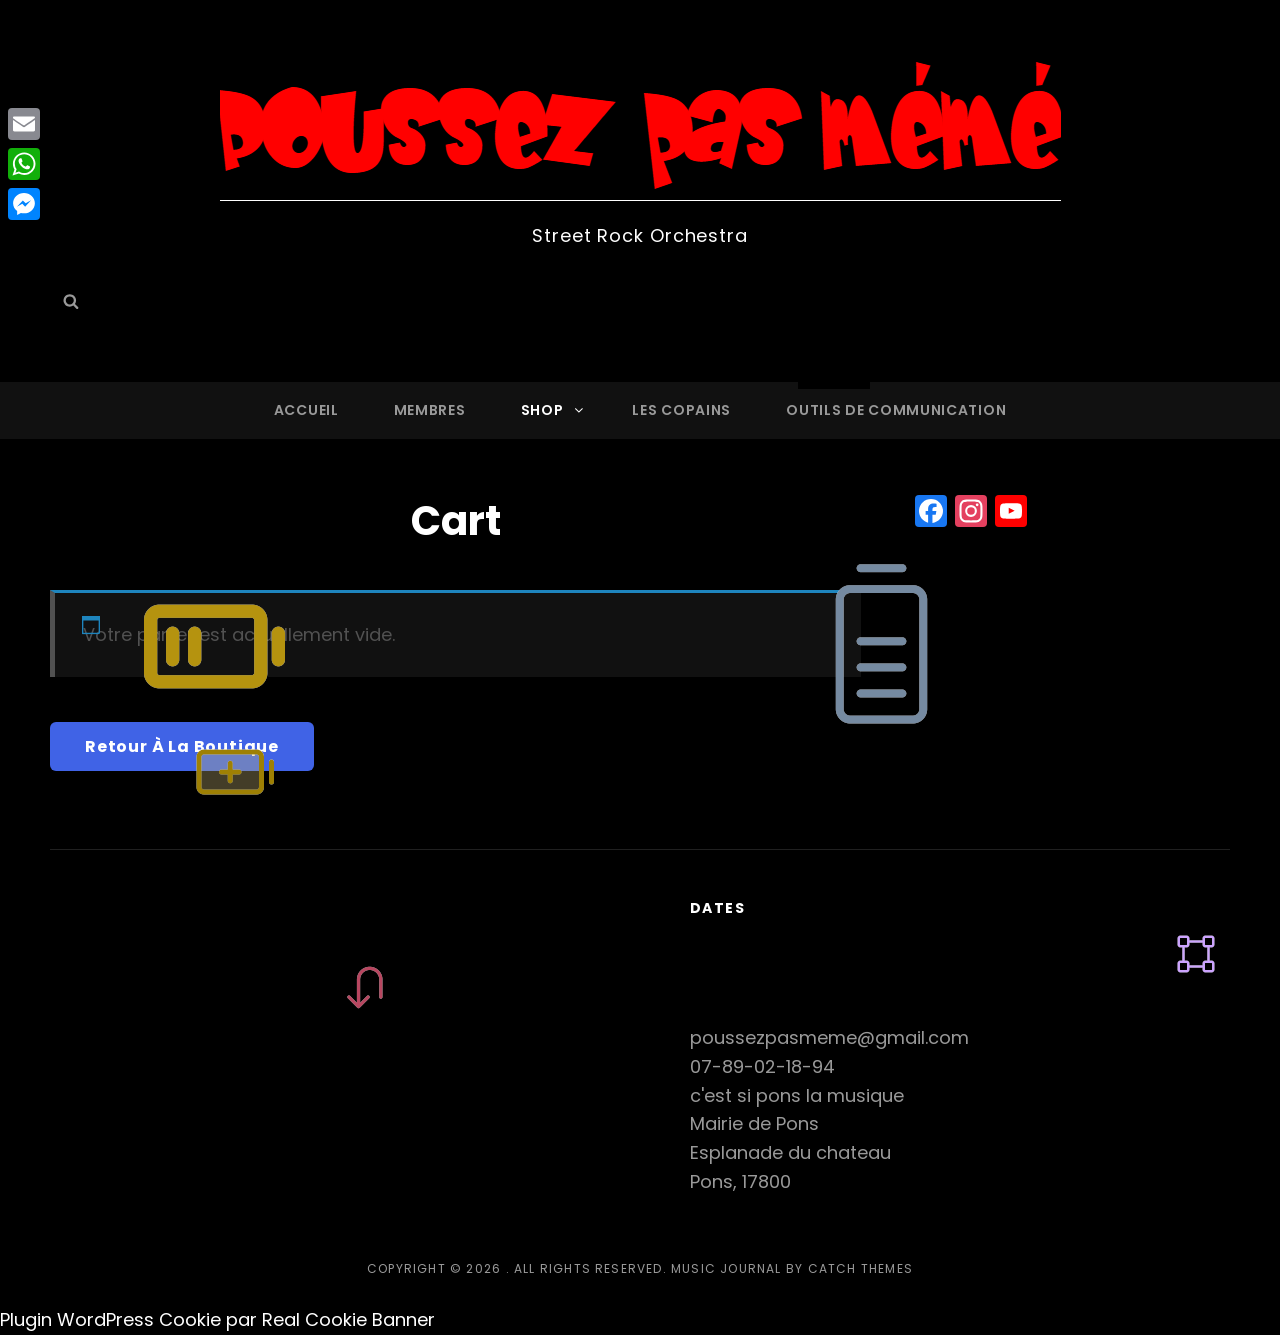  Describe the element at coordinates (214, 646) in the screenshot. I see `indicates medium battery level` at that location.